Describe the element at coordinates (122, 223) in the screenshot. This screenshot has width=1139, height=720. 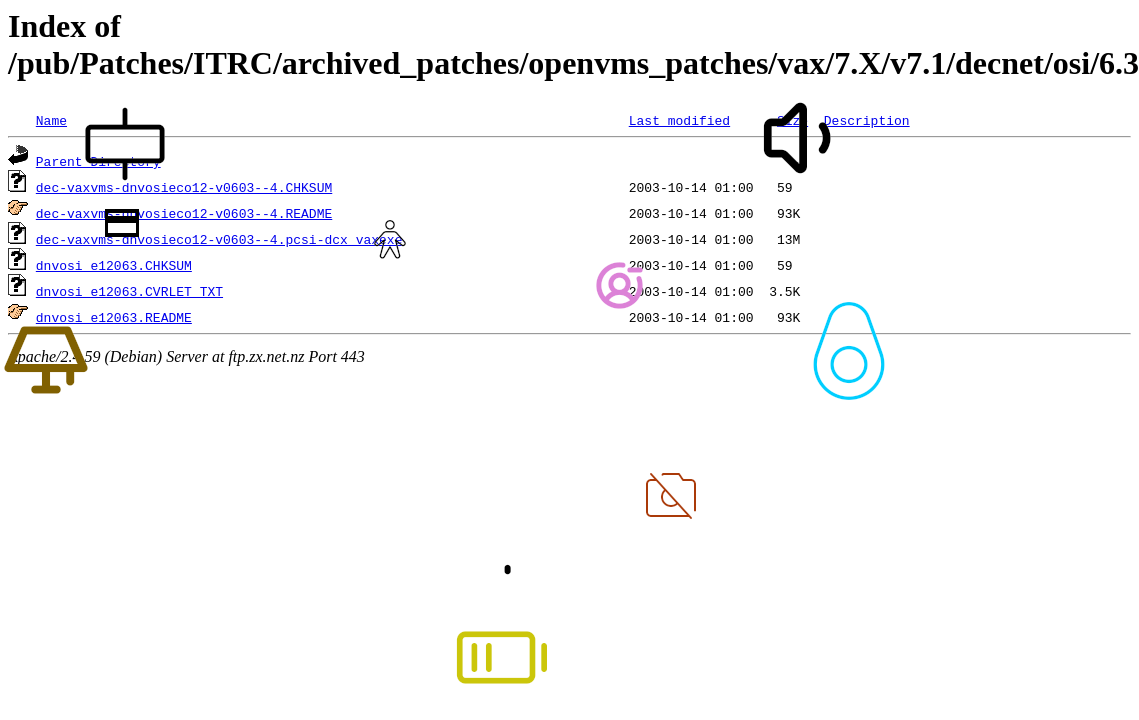
I see `access payment methods` at that location.